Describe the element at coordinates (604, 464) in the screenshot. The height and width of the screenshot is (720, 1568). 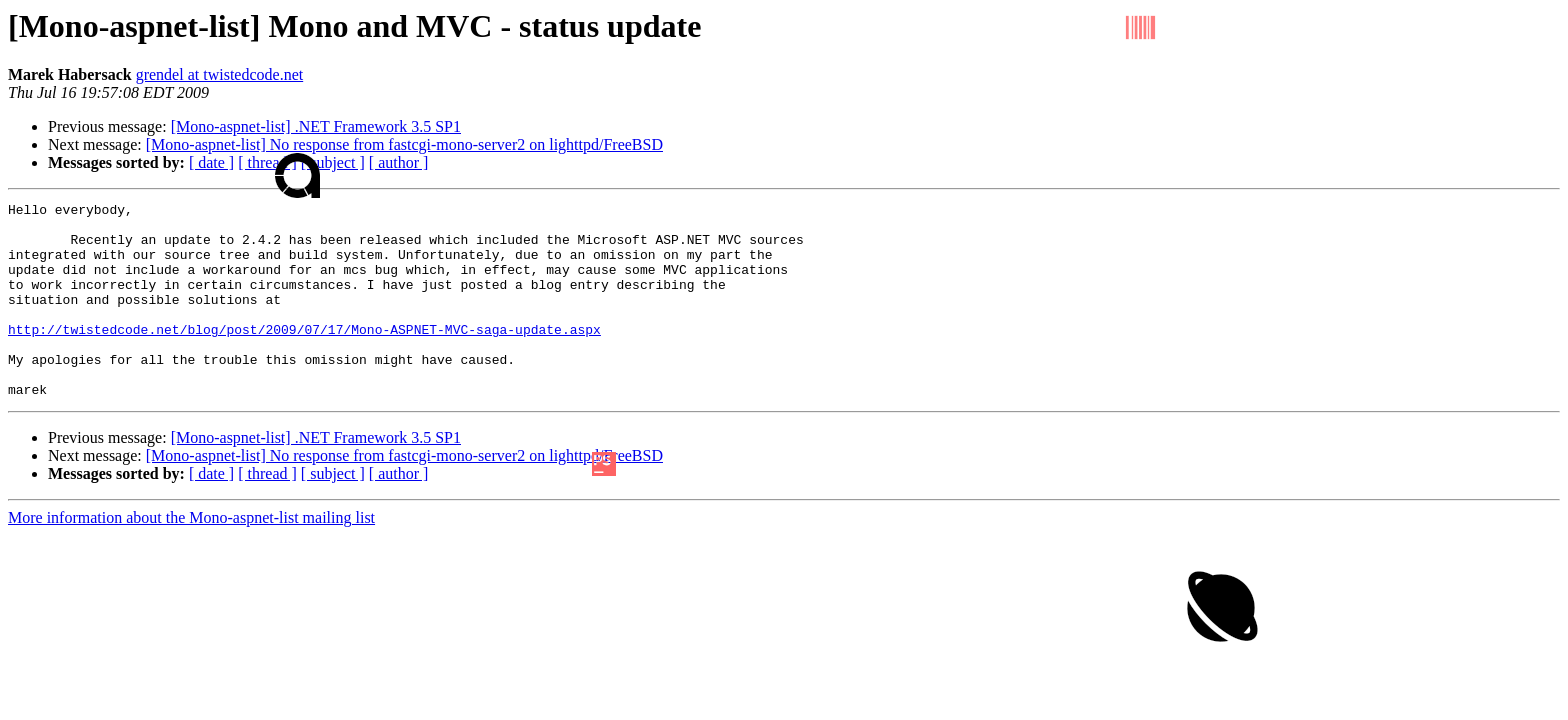
I see `open phpstorm ide` at that location.